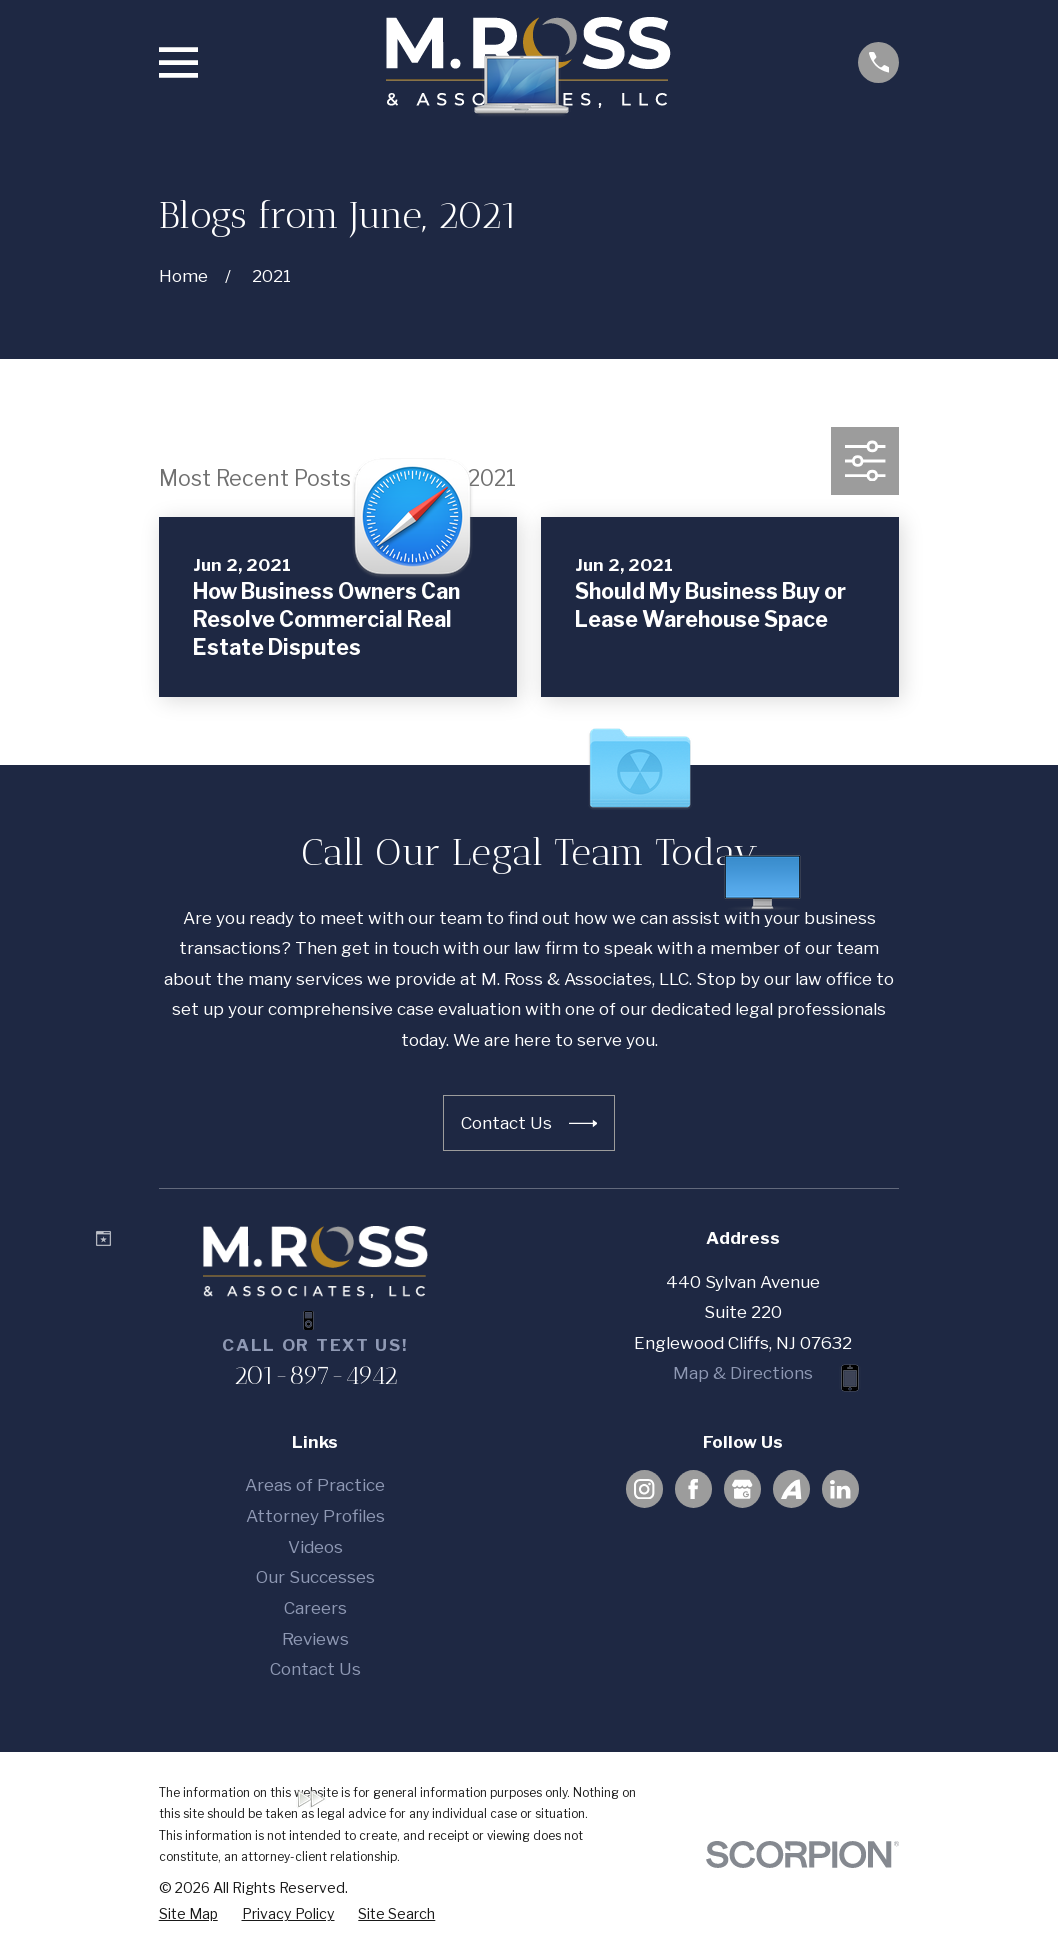 This screenshot has width=1058, height=1957. Describe the element at coordinates (103, 1238) in the screenshot. I see `access your favorites in the media library` at that location.